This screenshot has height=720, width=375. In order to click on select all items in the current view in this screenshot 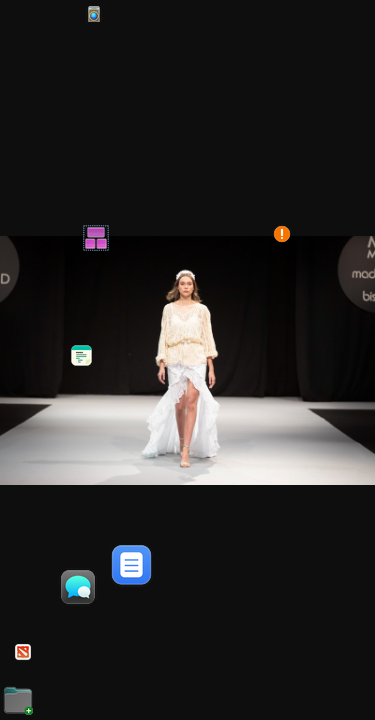, I will do `click(96, 238)`.